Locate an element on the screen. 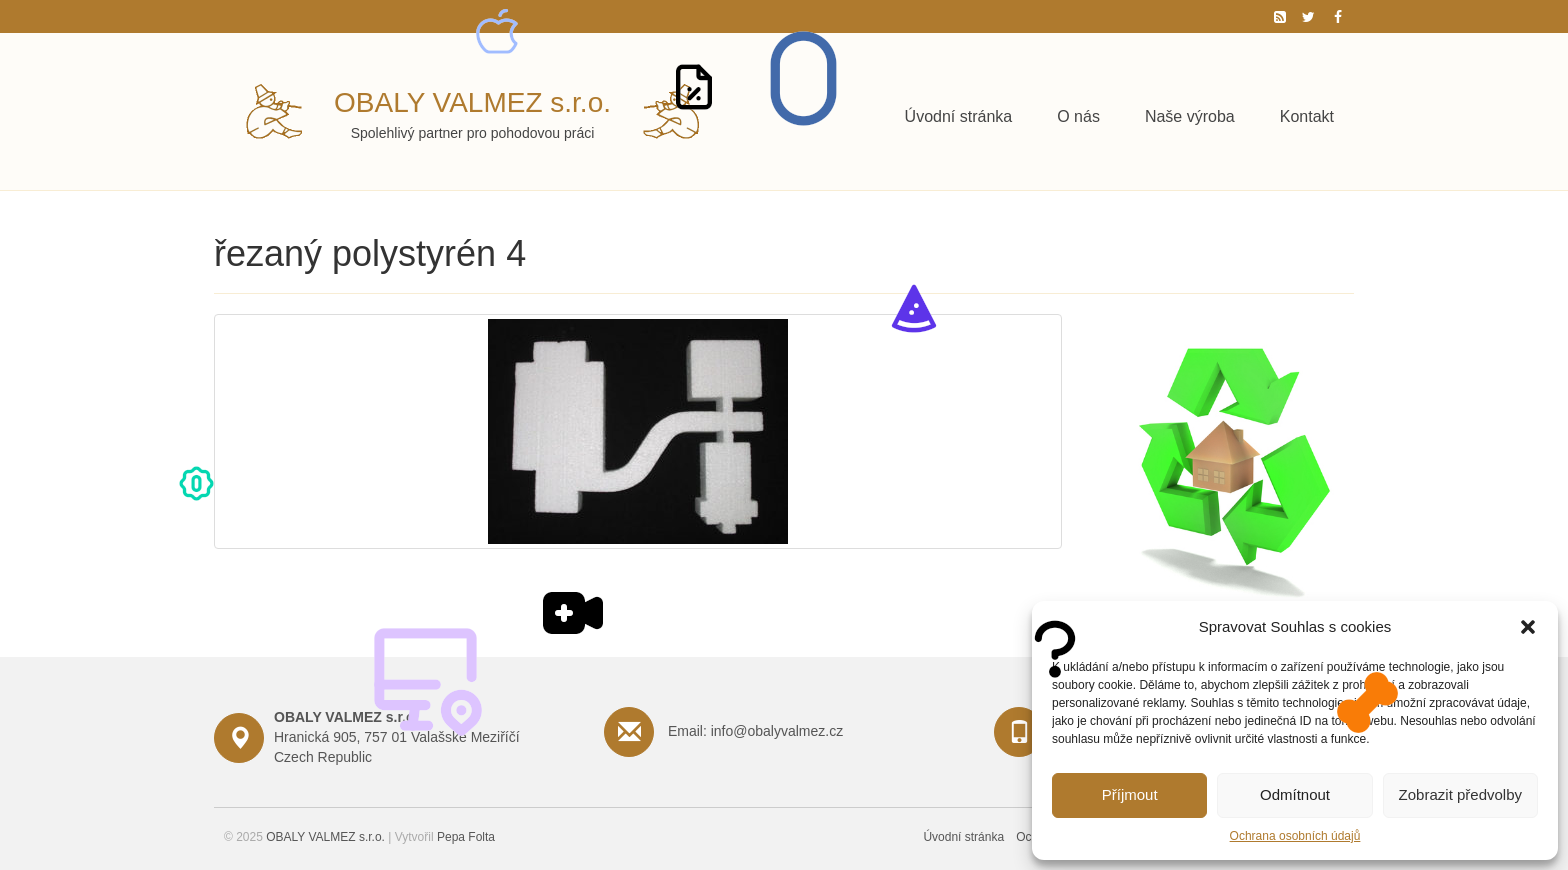  access medication or pharmacy features is located at coordinates (803, 78).